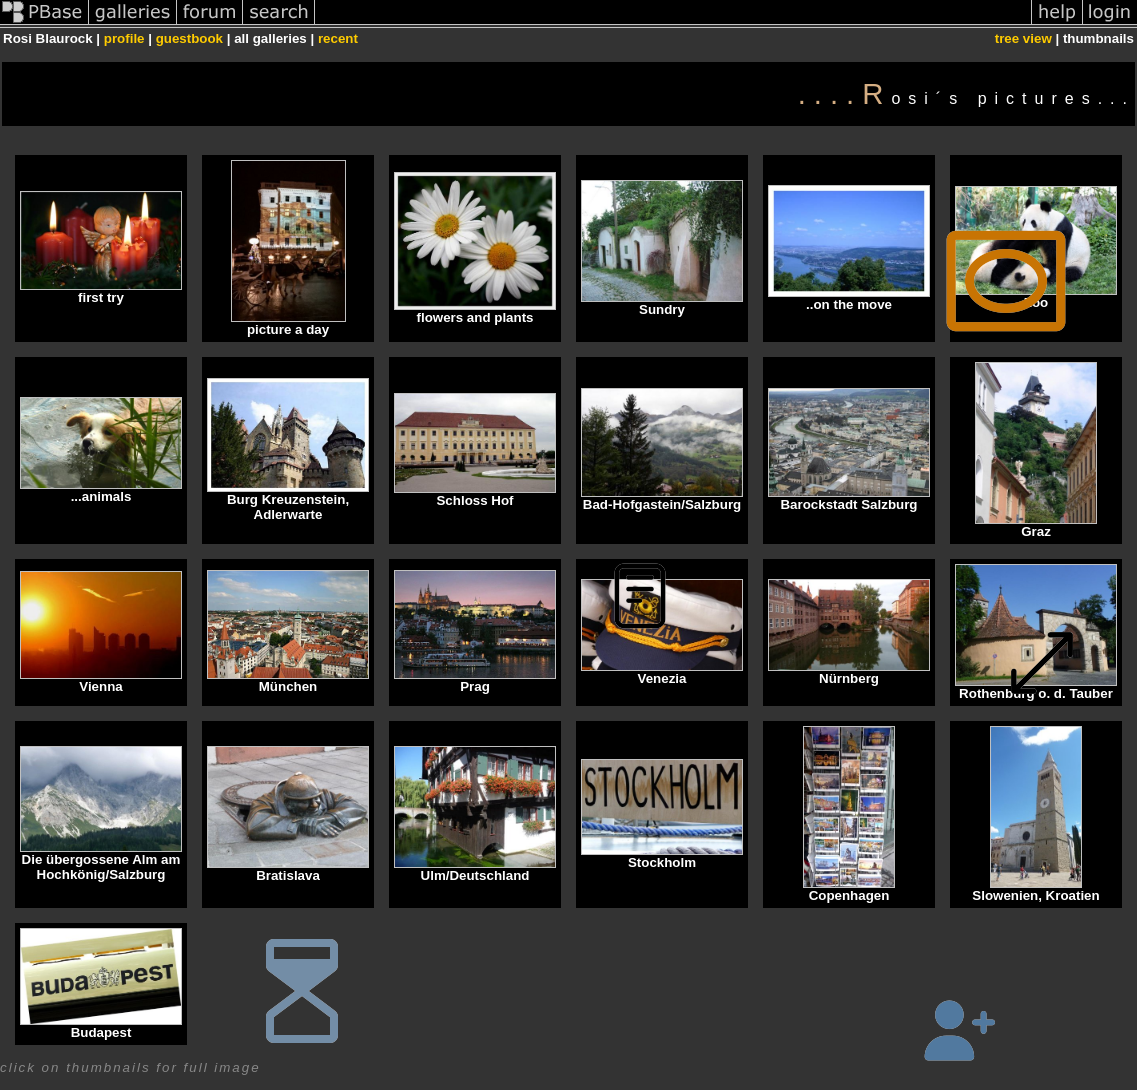 Image resolution: width=1137 pixels, height=1090 pixels. What do you see at coordinates (957, 1030) in the screenshot?
I see `add a new user or contact` at bounding box center [957, 1030].